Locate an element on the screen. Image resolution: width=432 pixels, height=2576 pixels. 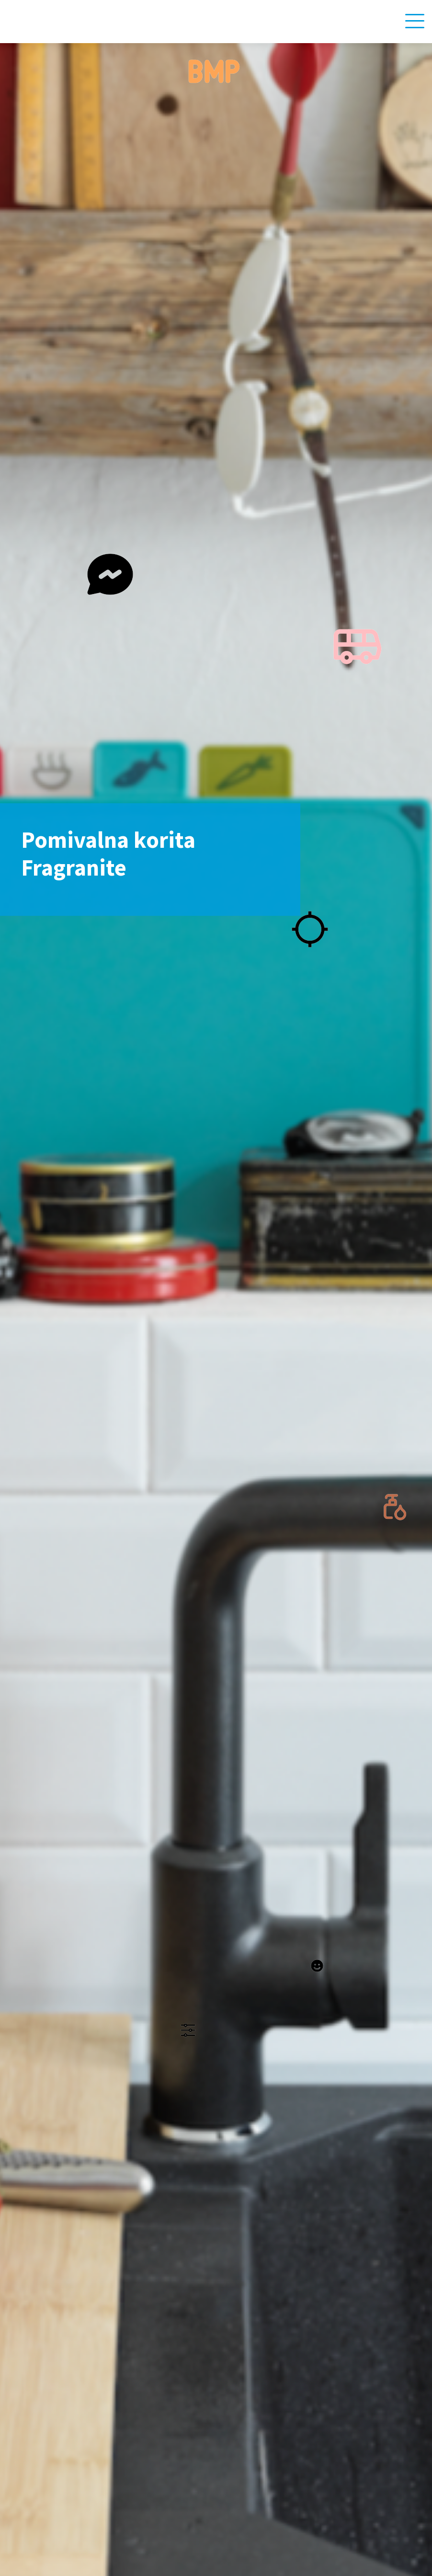
open Facebook Messenger is located at coordinates (110, 574).